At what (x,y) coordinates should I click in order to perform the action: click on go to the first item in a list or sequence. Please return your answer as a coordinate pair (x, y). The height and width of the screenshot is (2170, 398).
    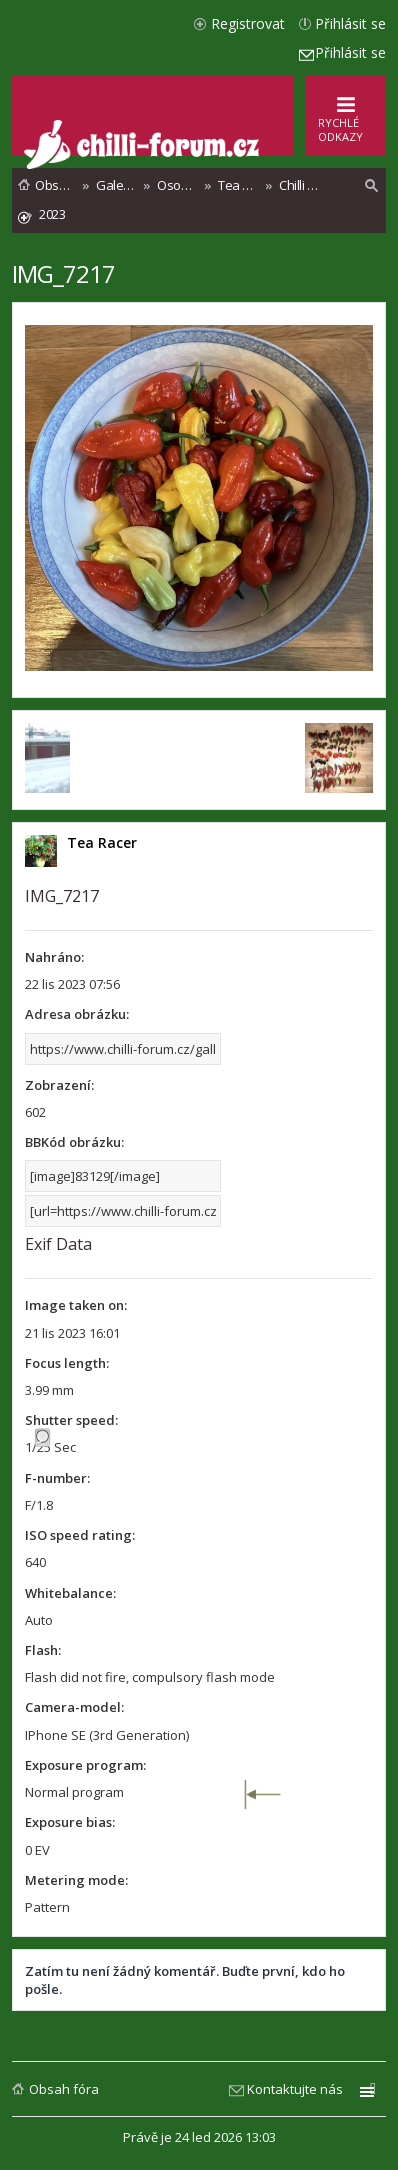
    Looking at the image, I should click on (262, 1794).